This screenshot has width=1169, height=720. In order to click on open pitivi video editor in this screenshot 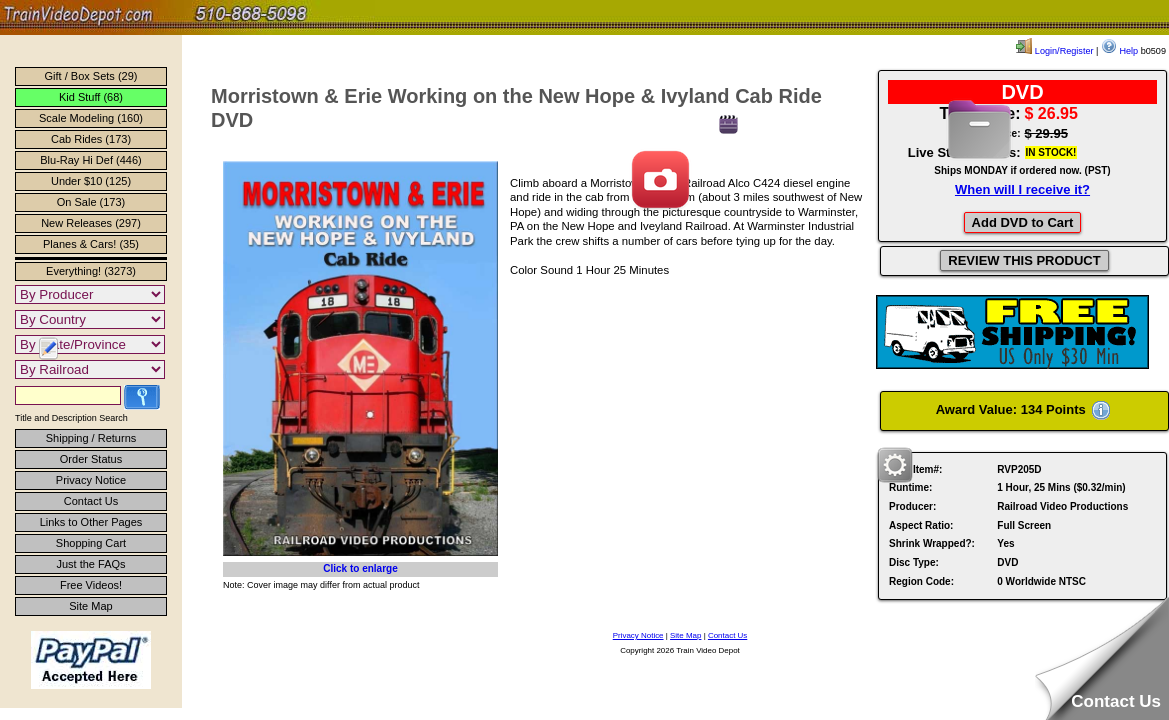, I will do `click(728, 124)`.